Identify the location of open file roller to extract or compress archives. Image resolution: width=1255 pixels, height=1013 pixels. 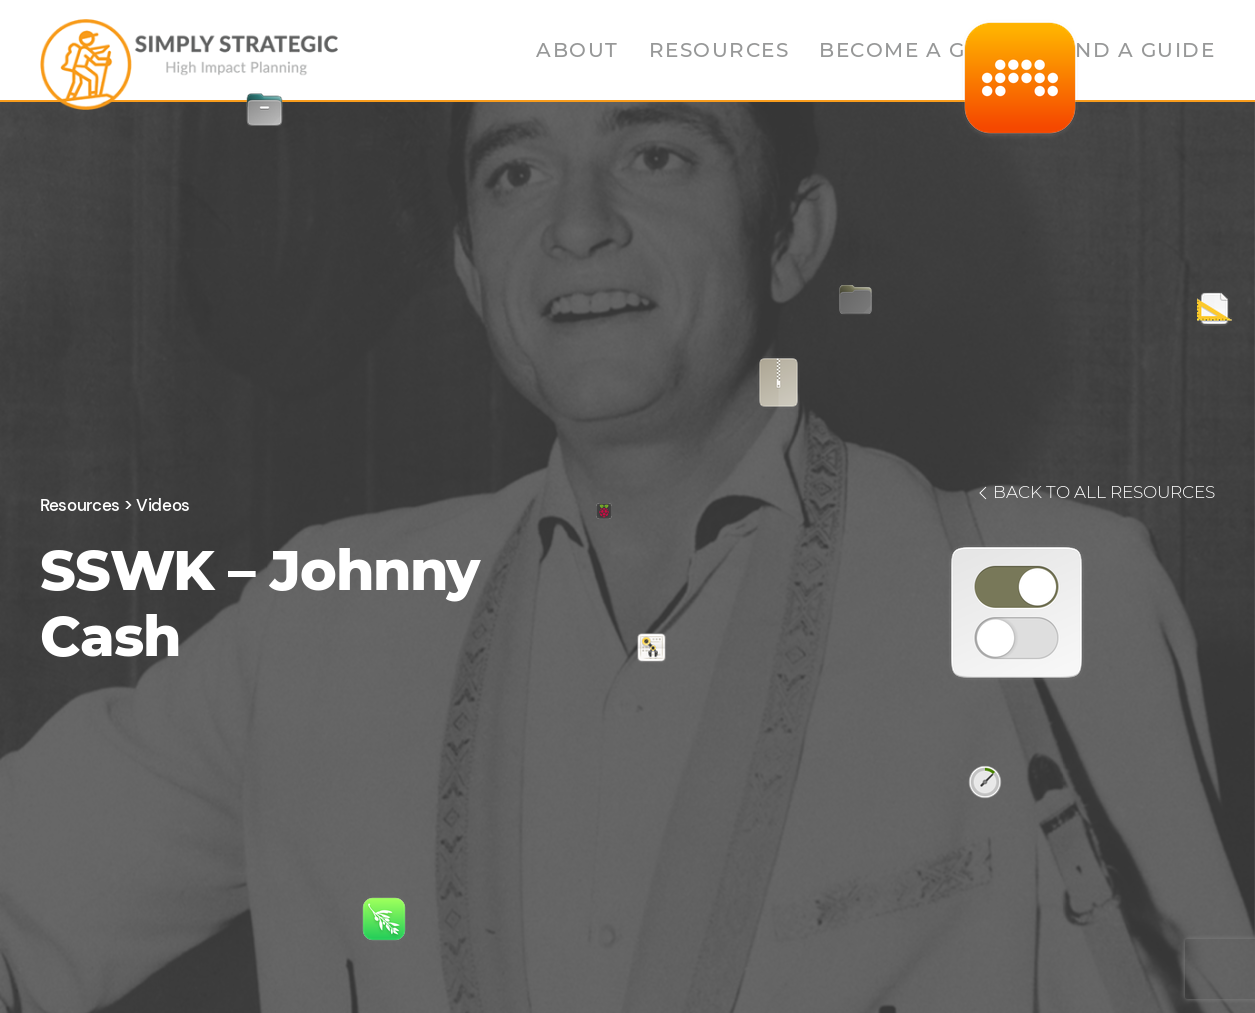
(778, 382).